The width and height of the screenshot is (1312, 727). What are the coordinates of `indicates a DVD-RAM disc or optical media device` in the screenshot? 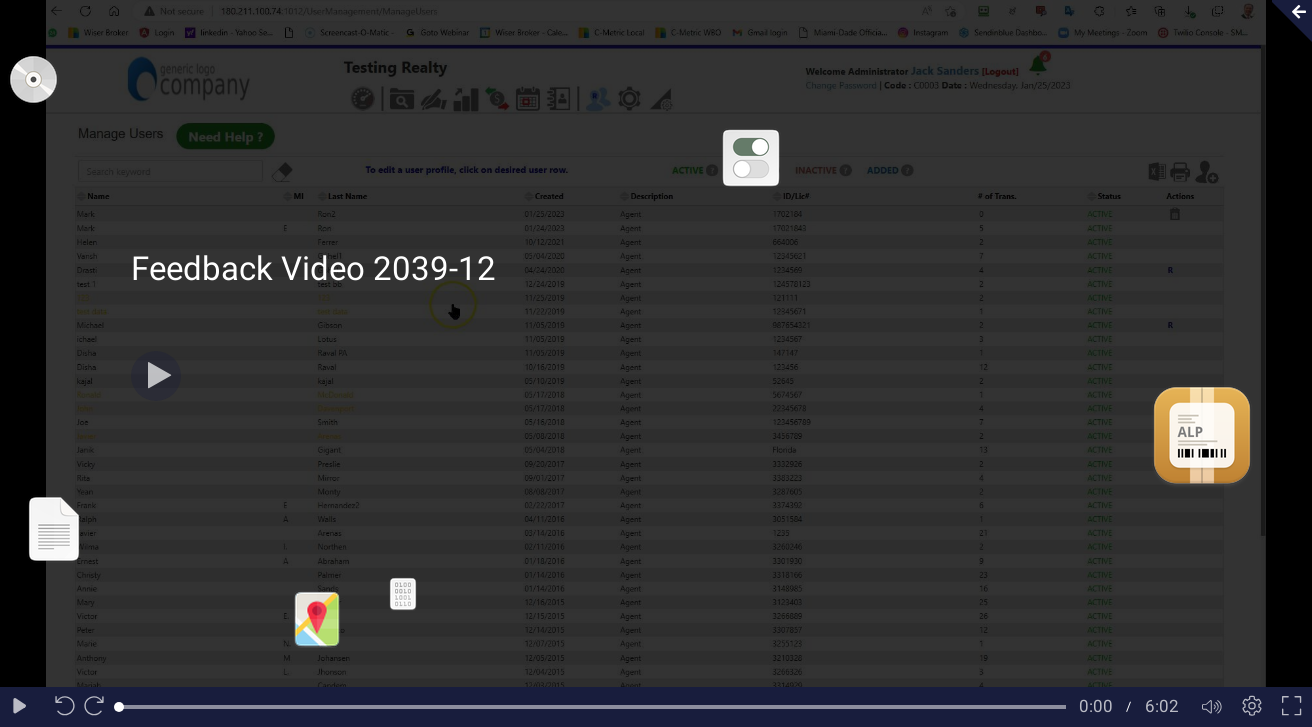 It's located at (33, 79).